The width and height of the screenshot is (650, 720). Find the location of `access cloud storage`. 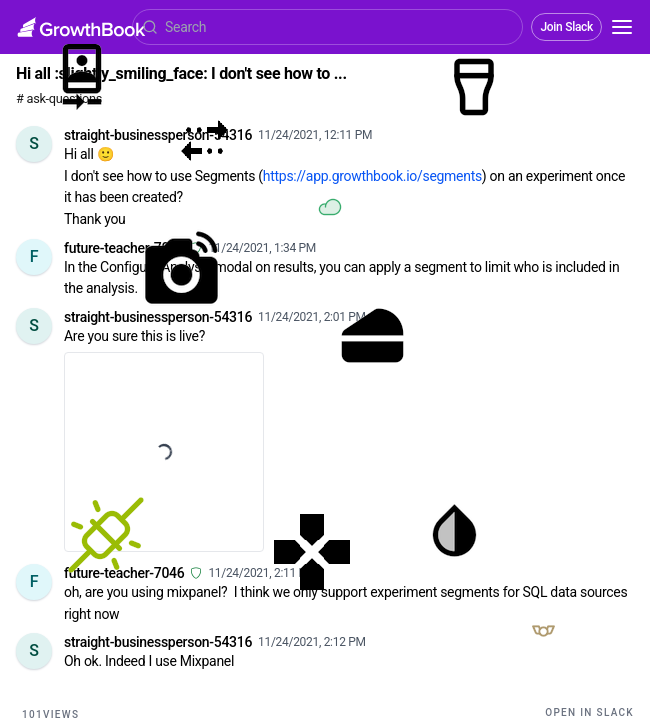

access cloud storage is located at coordinates (330, 207).